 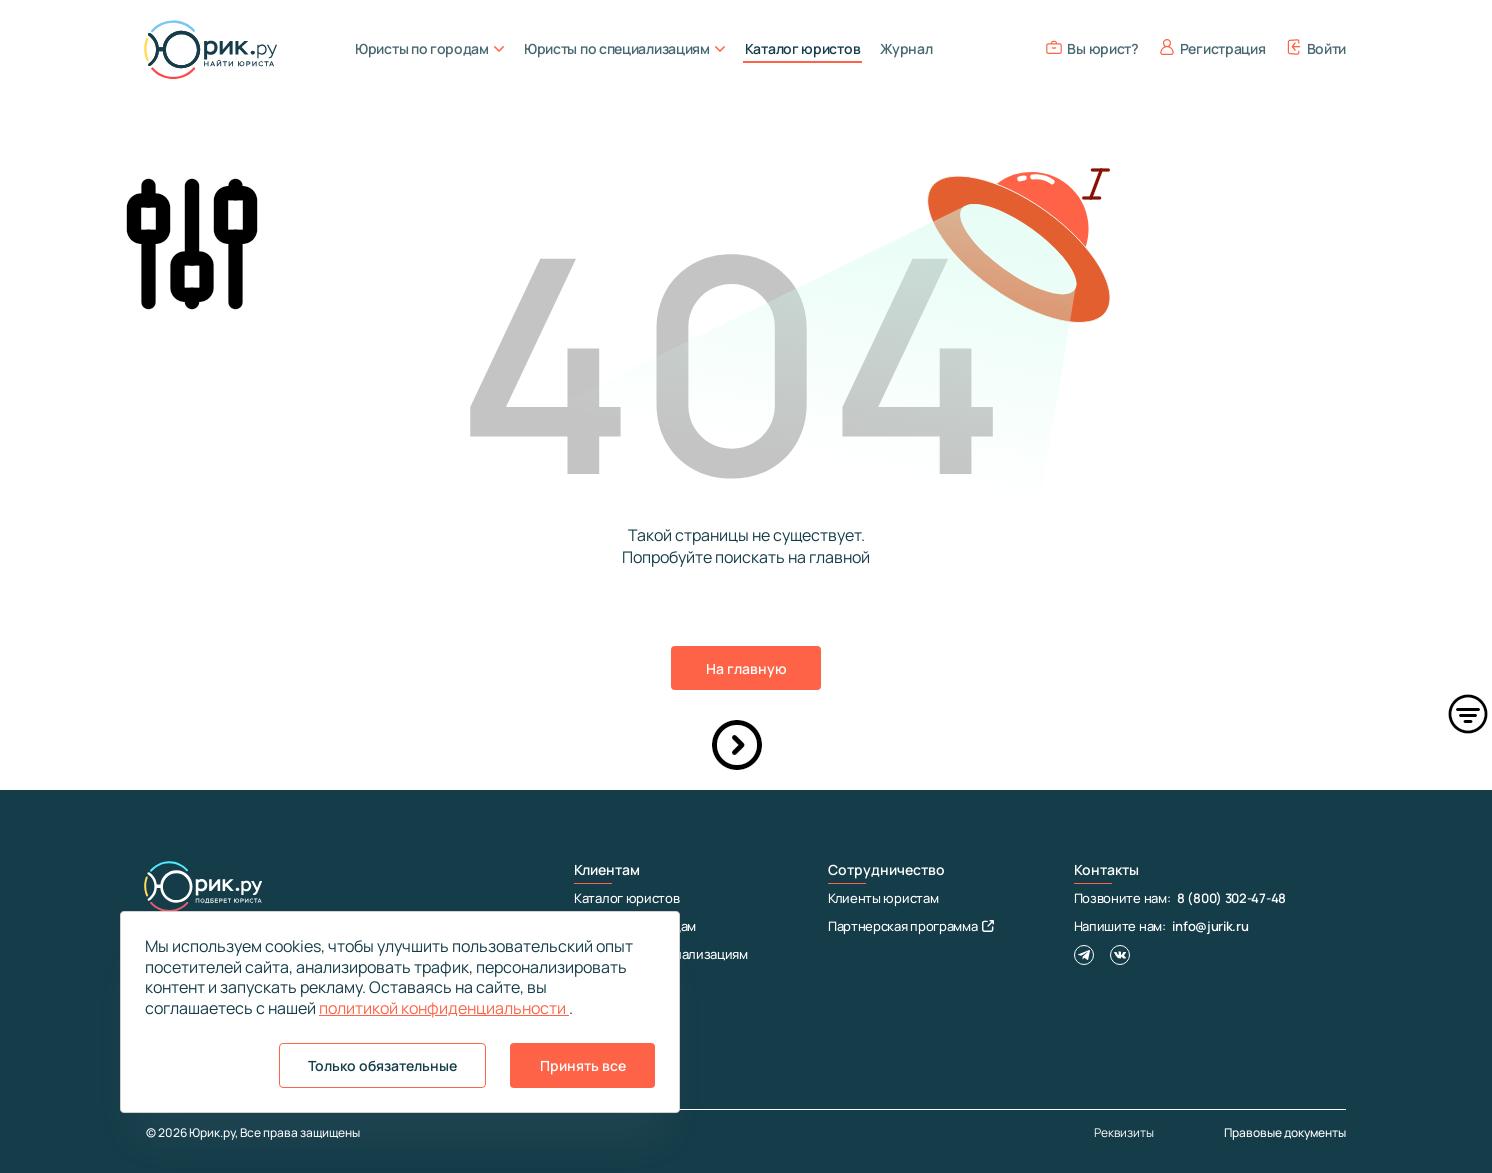 I want to click on go to next item or step, so click(x=737, y=745).